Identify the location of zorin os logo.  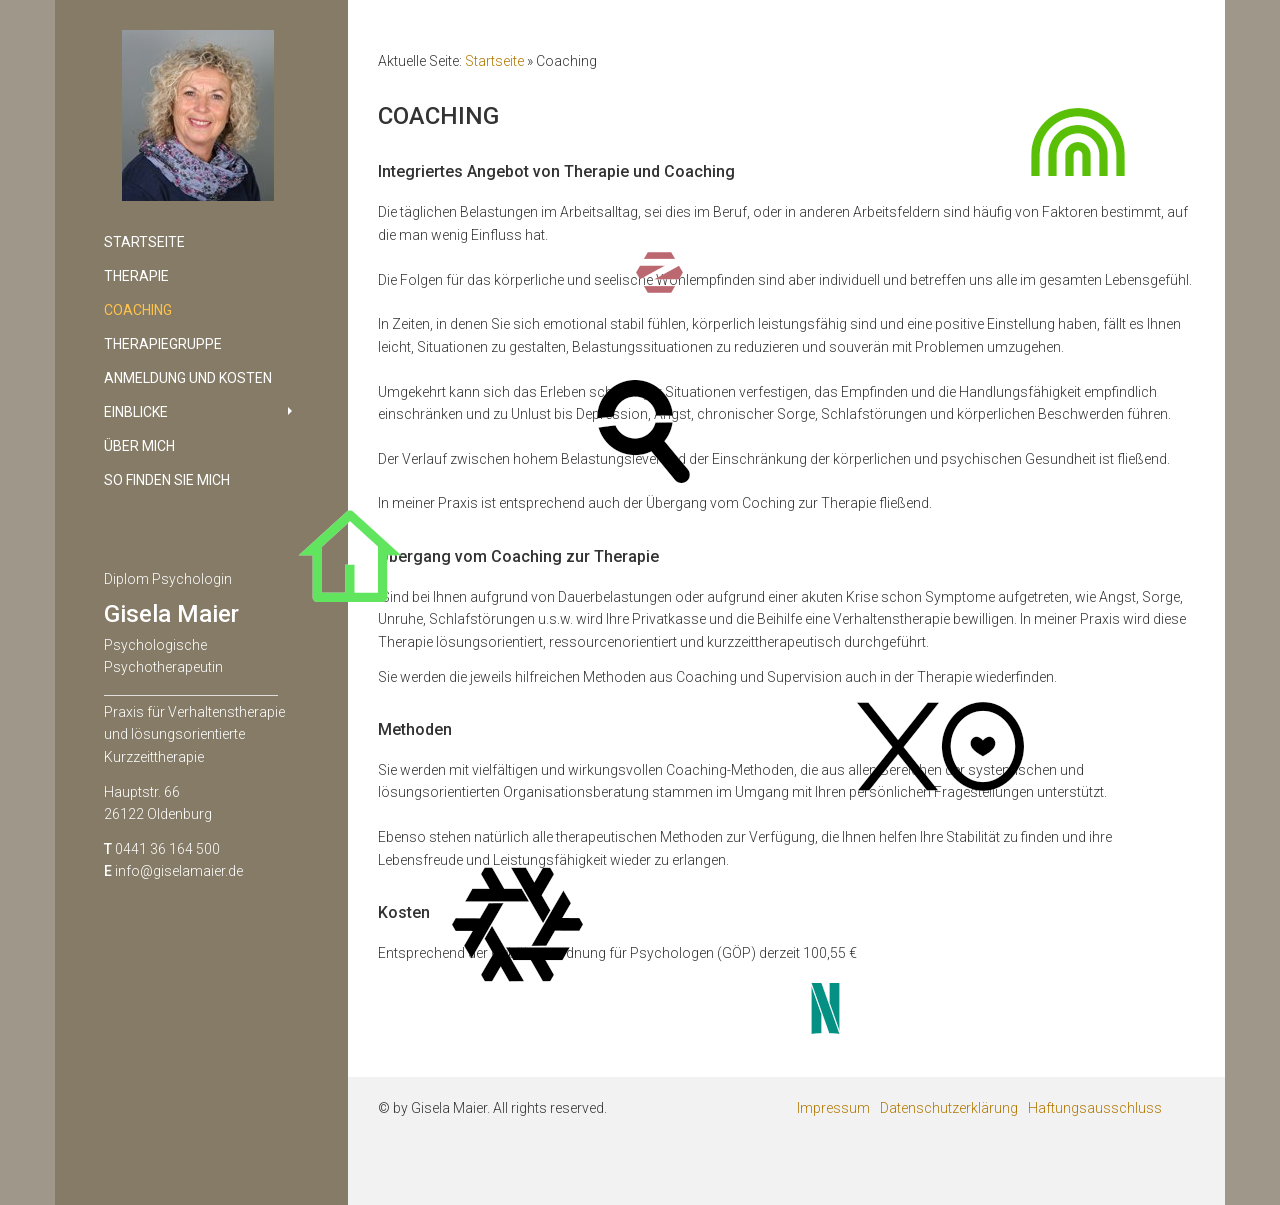
(659, 272).